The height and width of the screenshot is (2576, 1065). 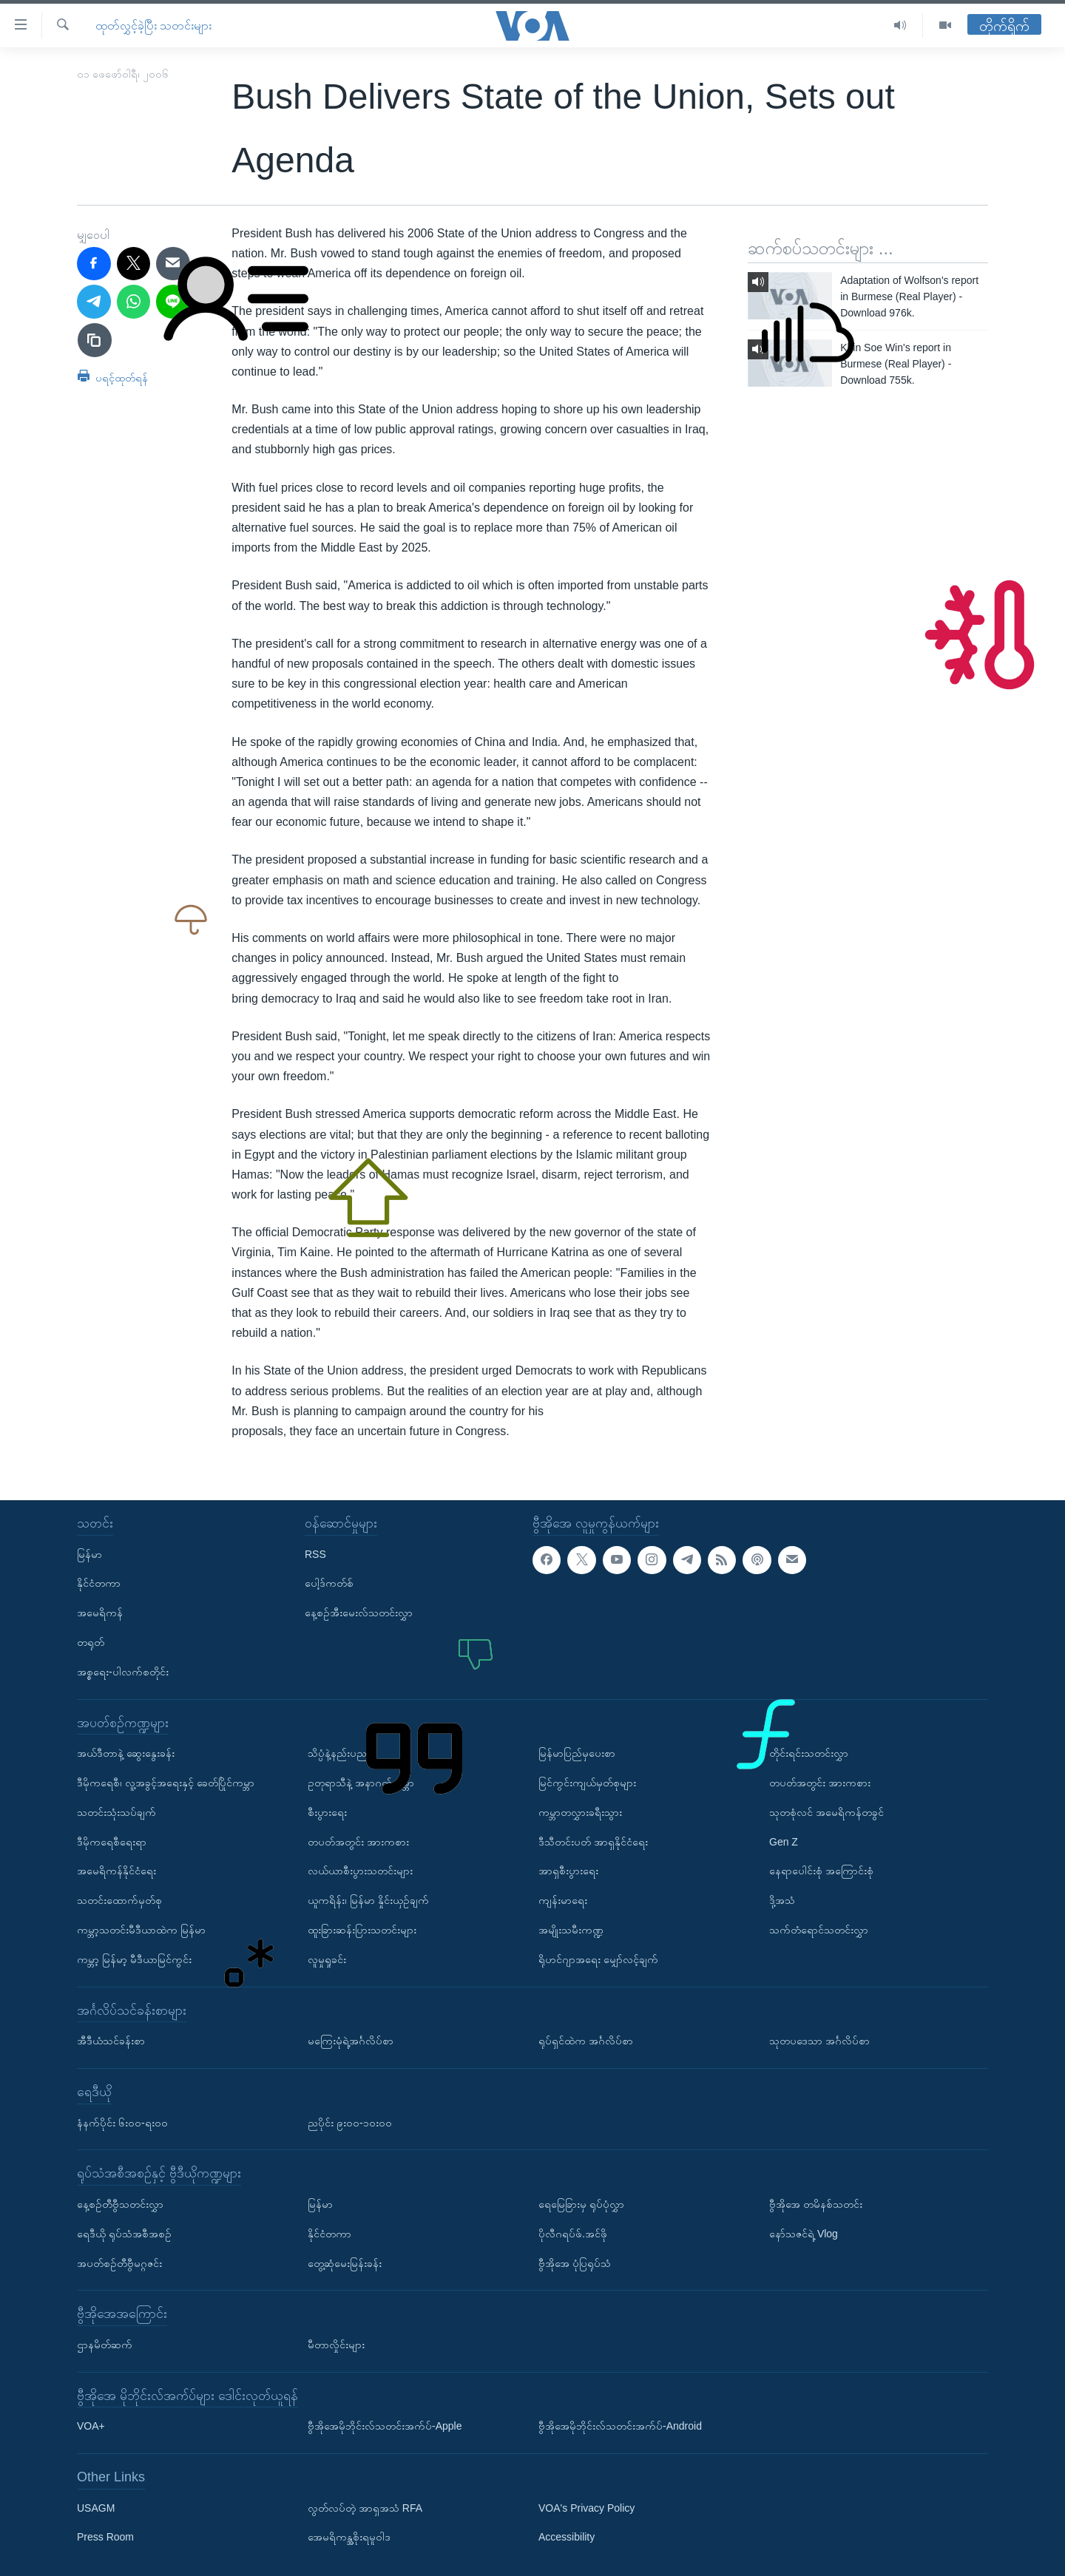 What do you see at coordinates (234, 299) in the screenshot?
I see `view user directory or contact list` at bounding box center [234, 299].